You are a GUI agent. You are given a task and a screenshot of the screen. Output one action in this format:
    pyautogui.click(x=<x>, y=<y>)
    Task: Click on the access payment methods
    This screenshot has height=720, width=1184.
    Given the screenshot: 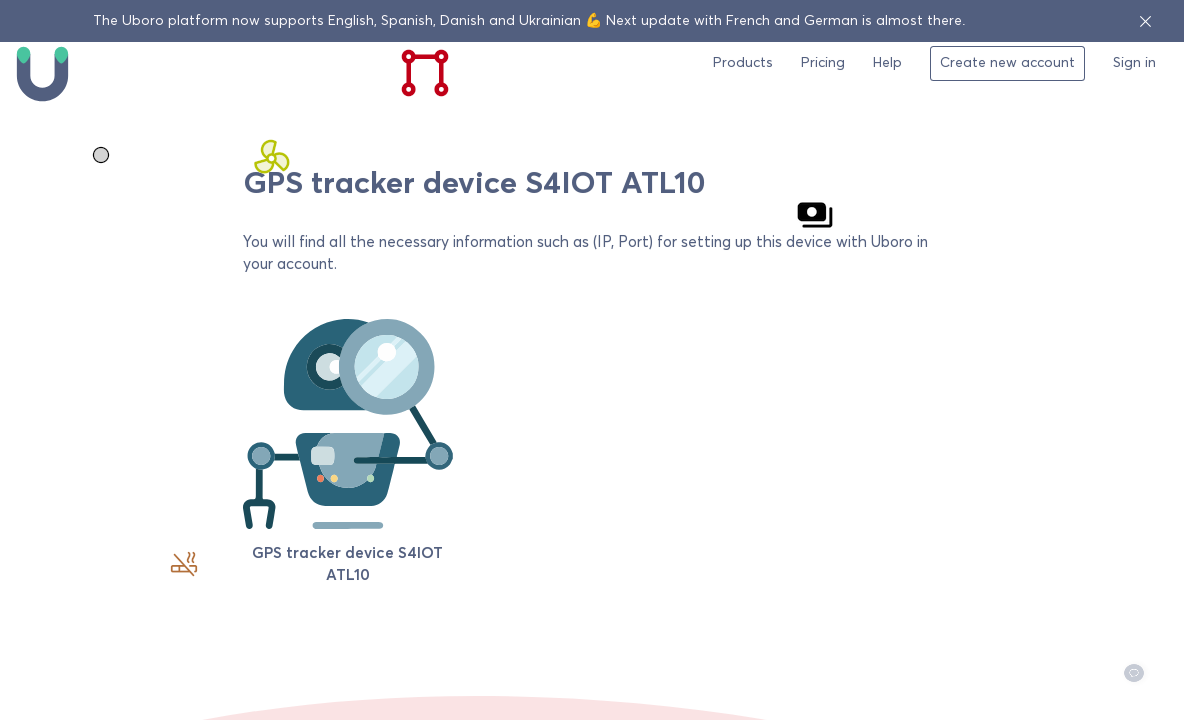 What is the action you would take?
    pyautogui.click(x=815, y=215)
    